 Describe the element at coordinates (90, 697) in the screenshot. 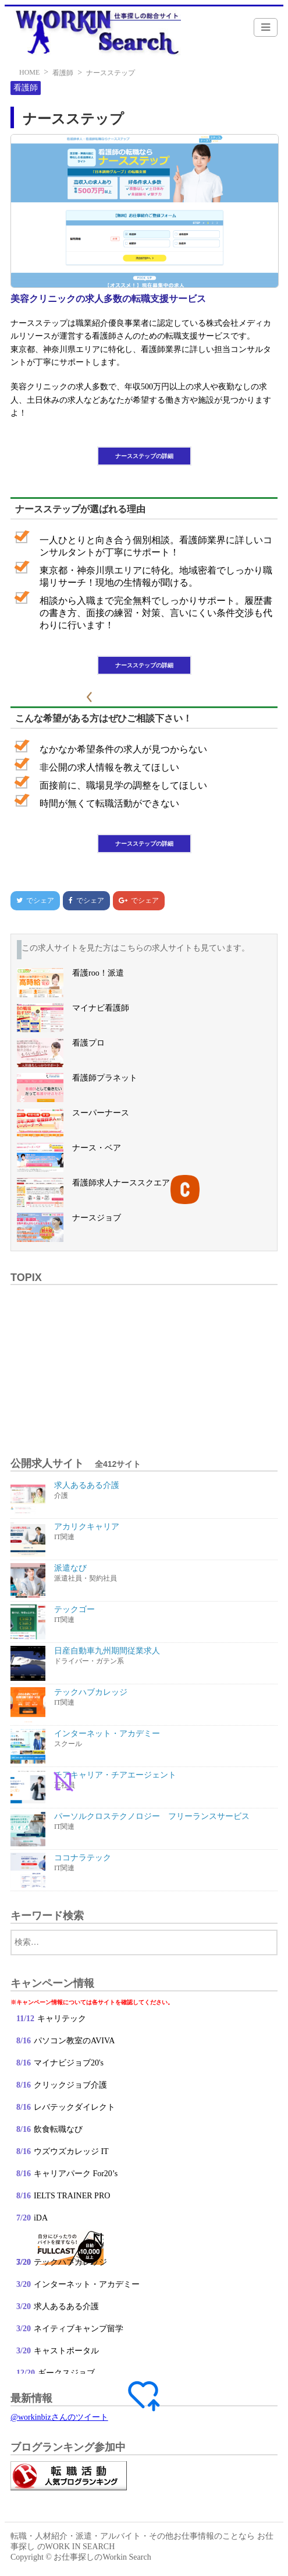

I see `go back to the previous screen` at that location.